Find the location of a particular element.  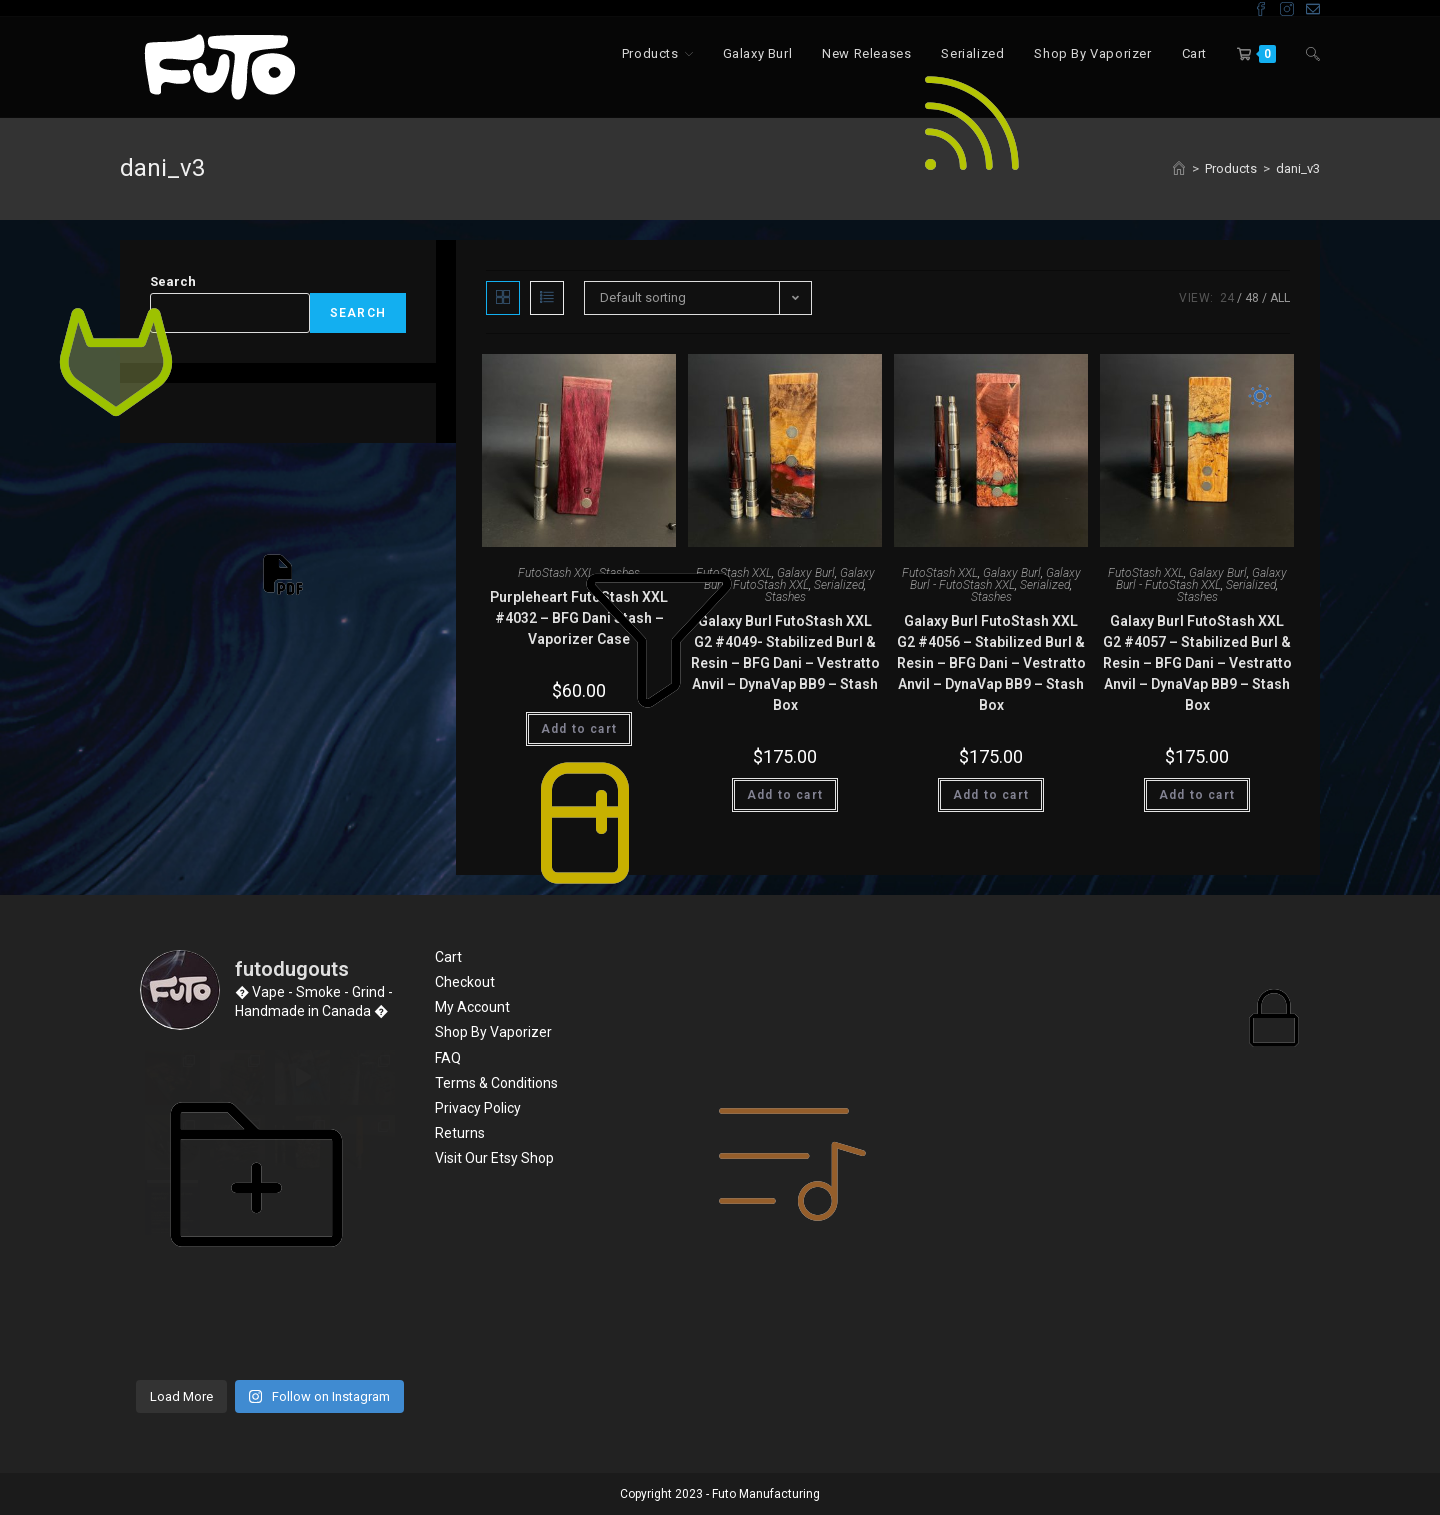

indicates a locked or secured item is located at coordinates (1274, 1018).